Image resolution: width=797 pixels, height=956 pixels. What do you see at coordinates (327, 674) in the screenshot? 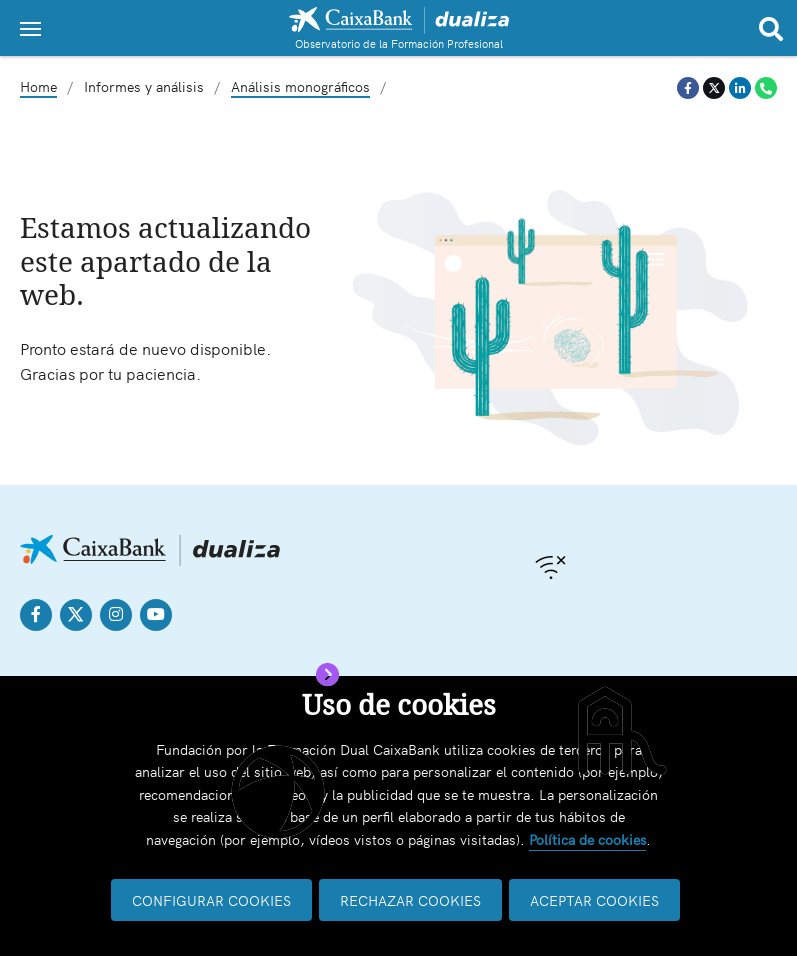
I see `go to next item or page` at bounding box center [327, 674].